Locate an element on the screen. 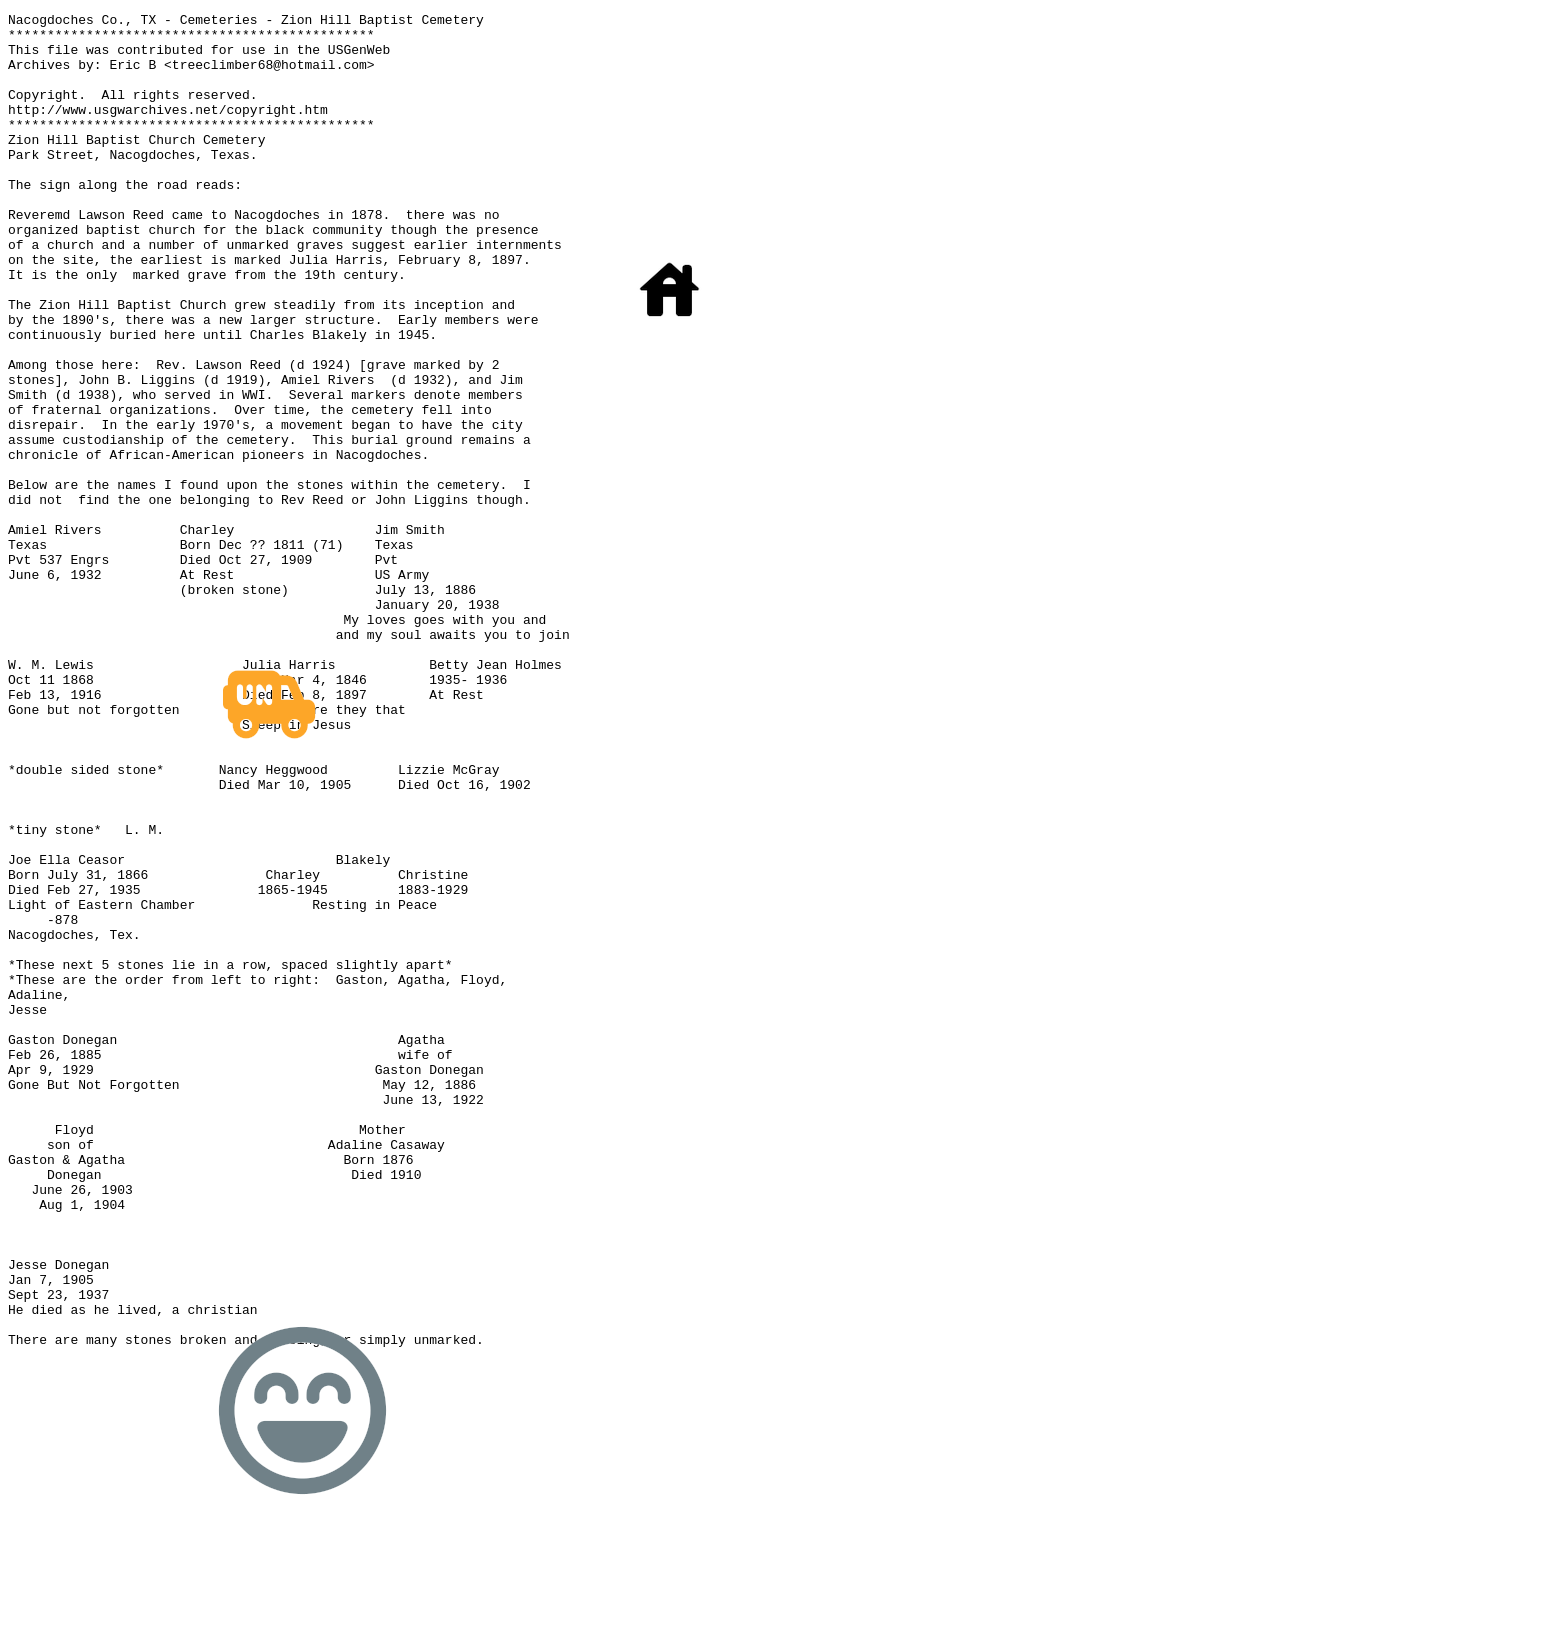  react with a laughing emoji is located at coordinates (302, 1410).